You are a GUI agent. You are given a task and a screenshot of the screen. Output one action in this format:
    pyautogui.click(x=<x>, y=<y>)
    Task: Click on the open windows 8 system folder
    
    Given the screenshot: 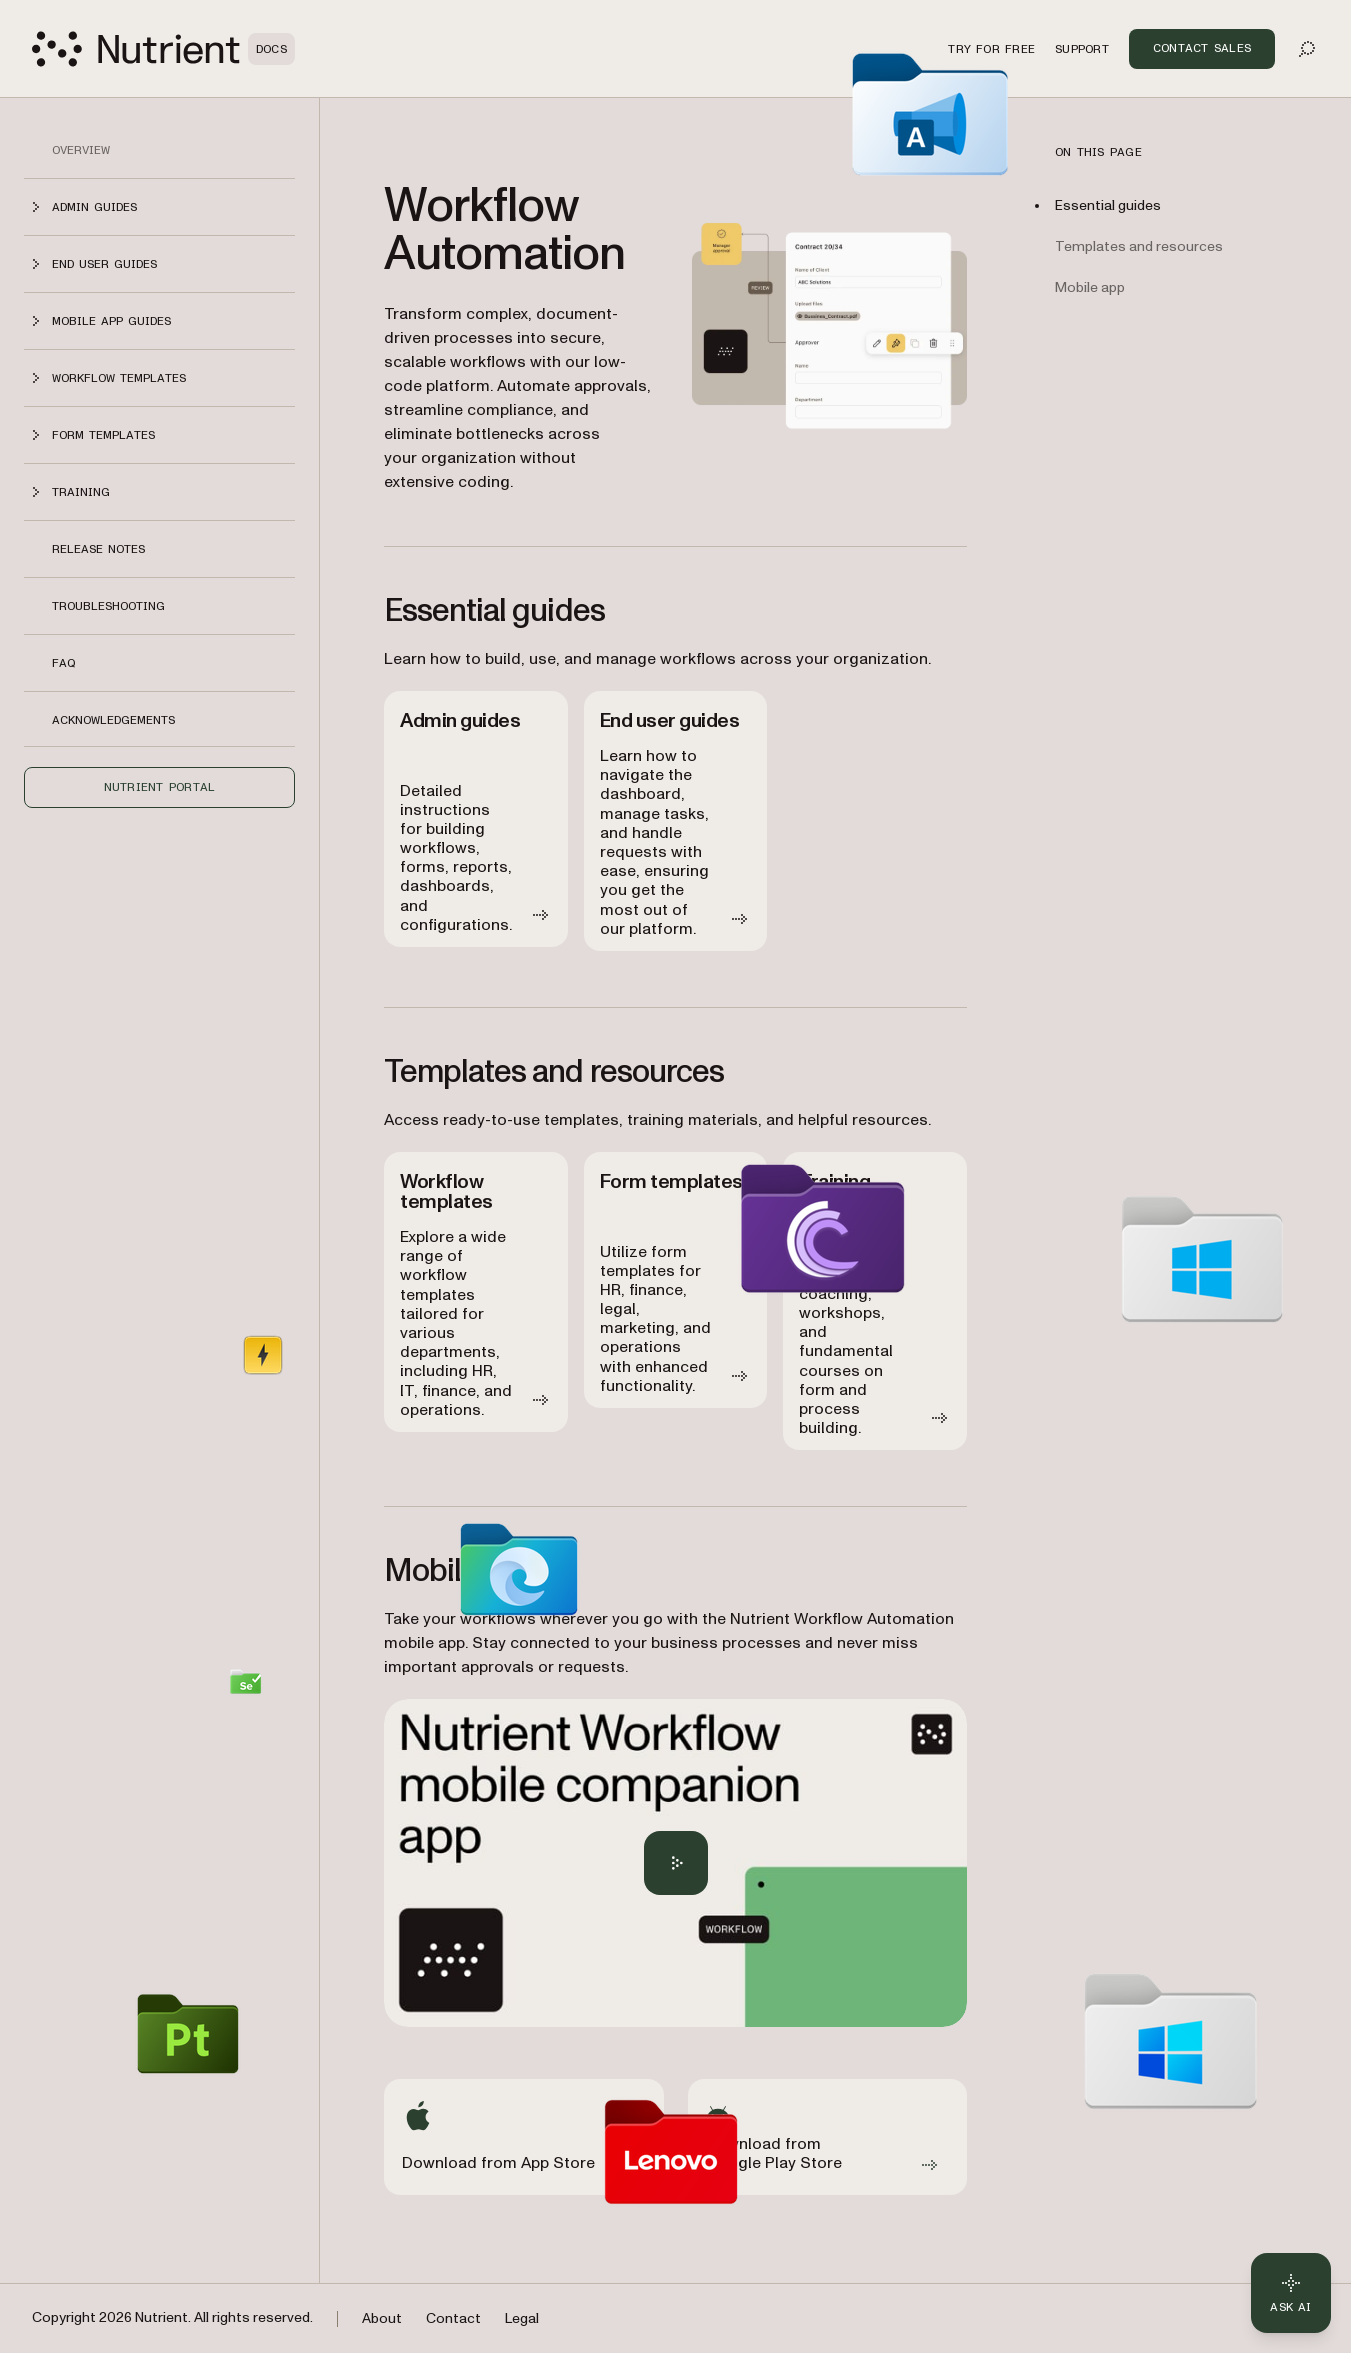 What is the action you would take?
    pyautogui.click(x=1201, y=1263)
    